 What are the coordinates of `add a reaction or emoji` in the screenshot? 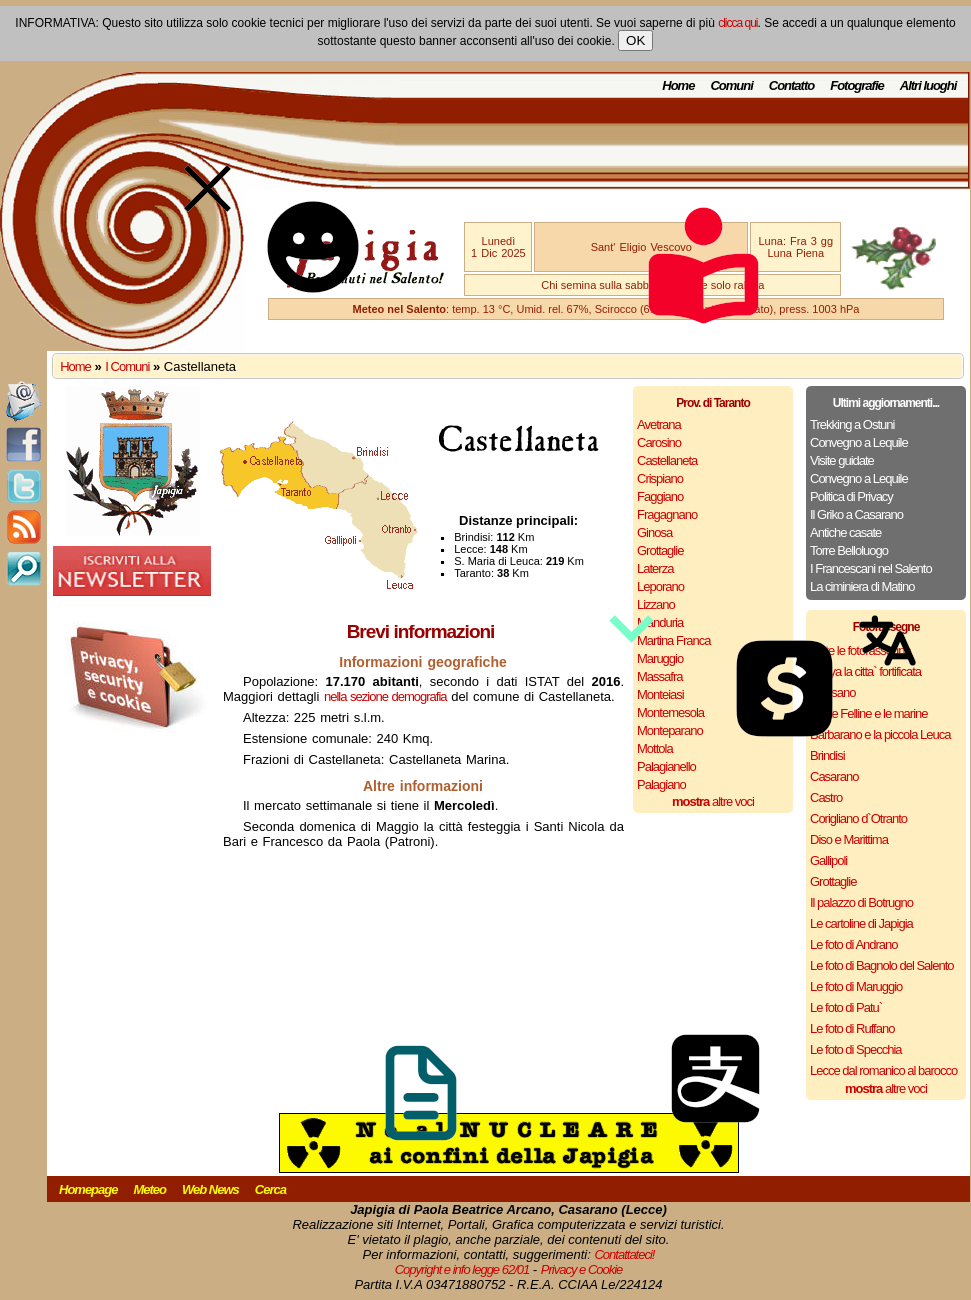 It's located at (313, 247).